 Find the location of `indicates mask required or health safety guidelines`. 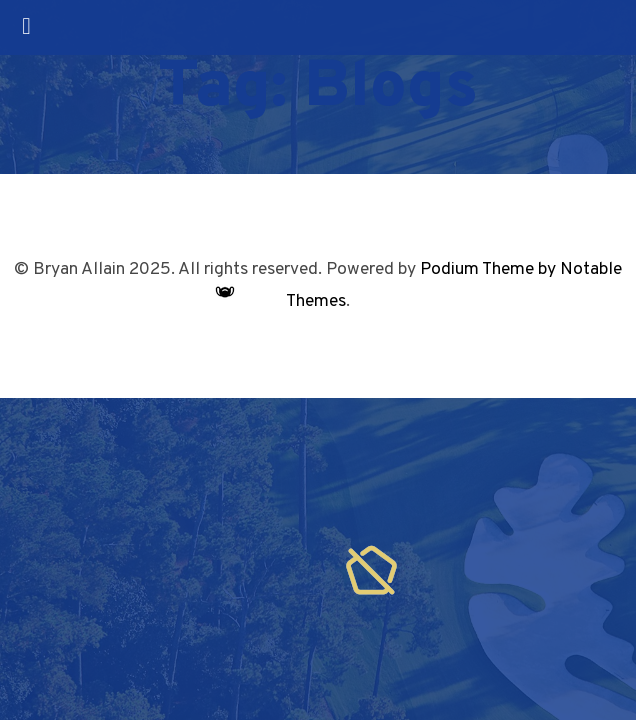

indicates mask required or health safety guidelines is located at coordinates (225, 292).